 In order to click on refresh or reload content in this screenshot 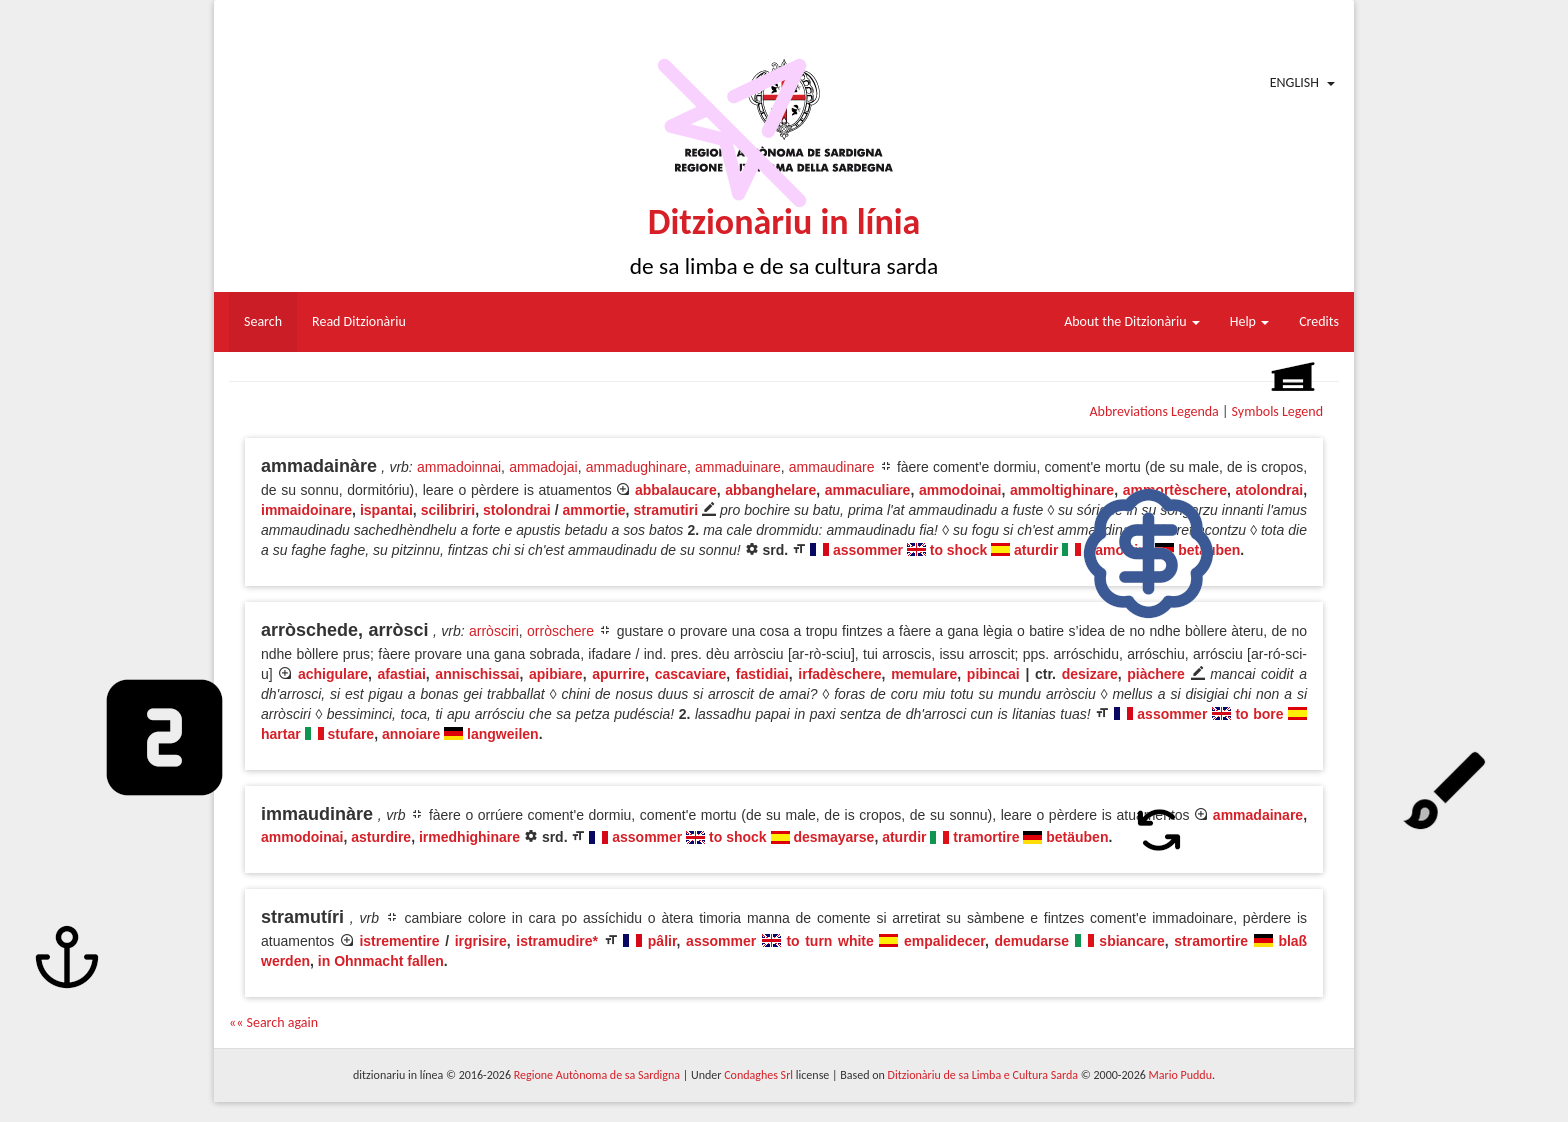, I will do `click(1159, 830)`.